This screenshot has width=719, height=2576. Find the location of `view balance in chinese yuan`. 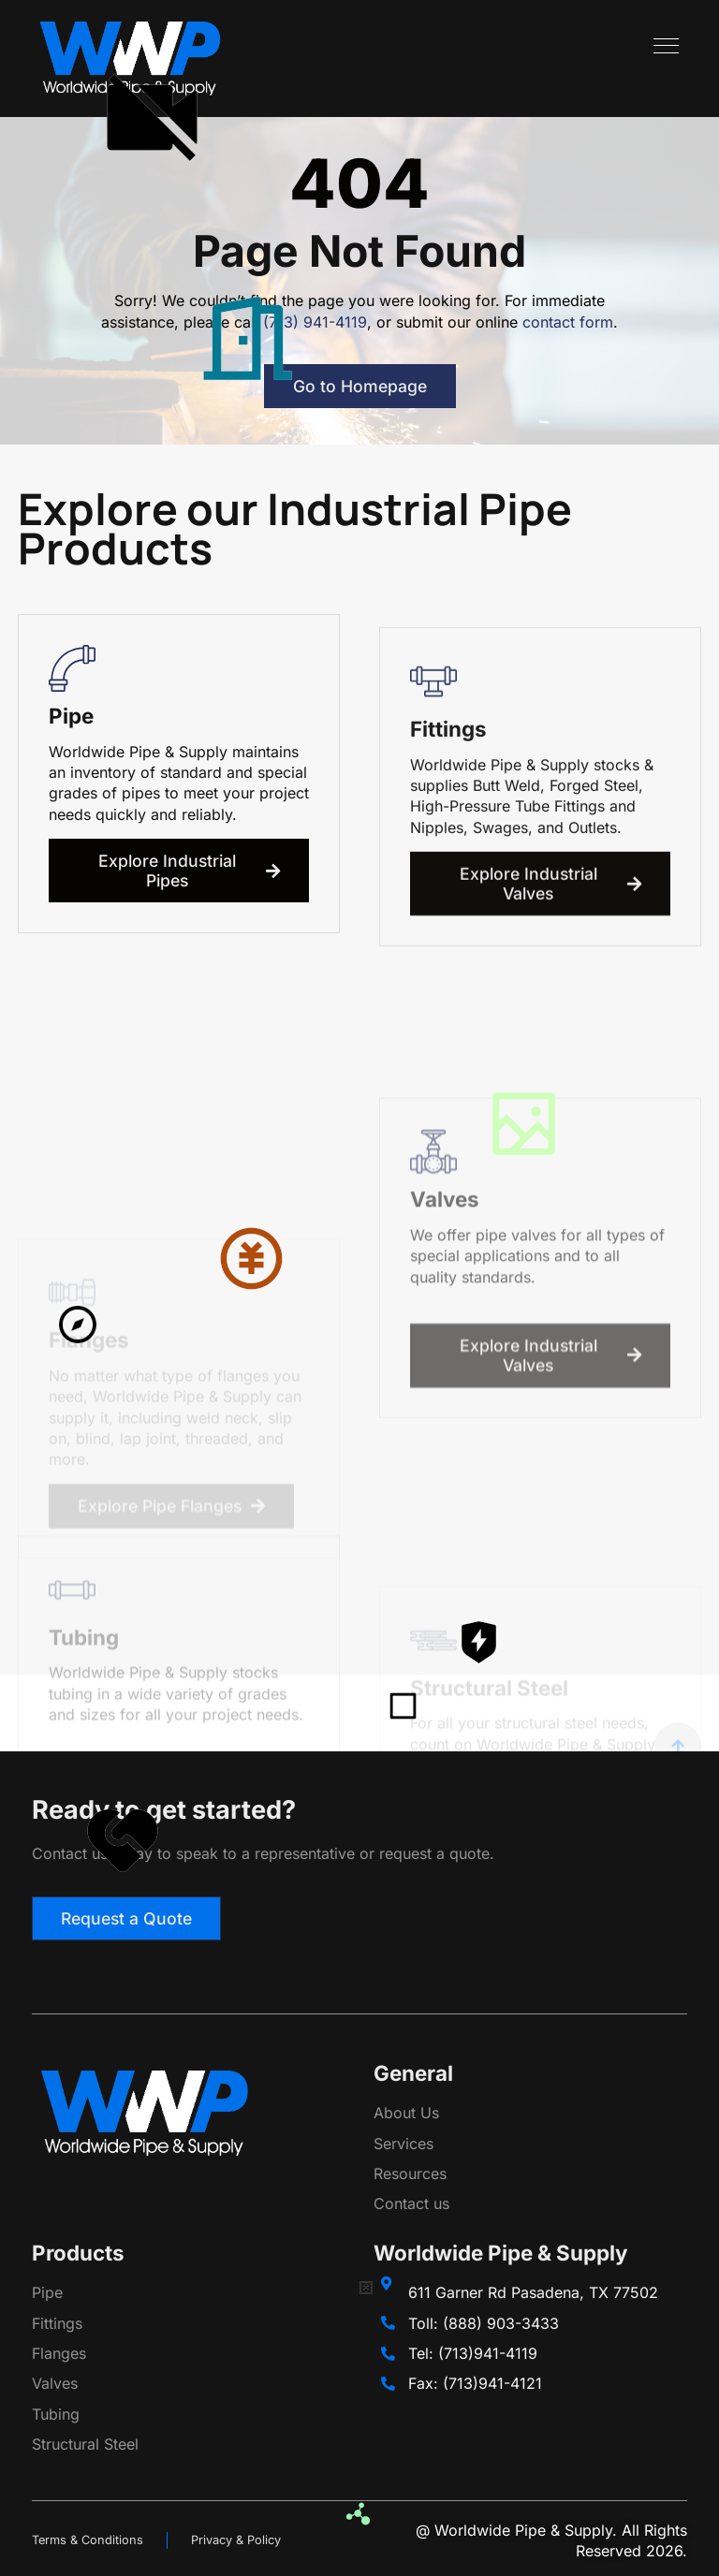

view balance in chinese yuan is located at coordinates (251, 1258).